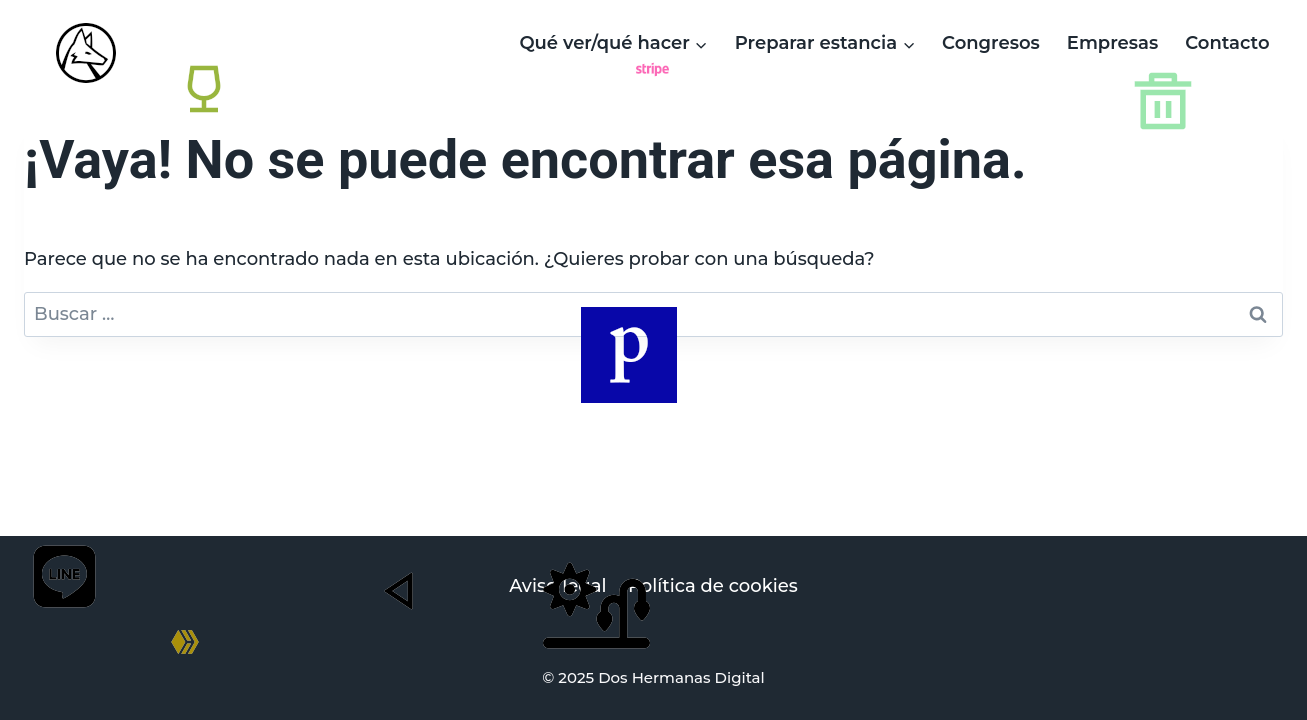 This screenshot has height=720, width=1307. Describe the element at coordinates (596, 605) in the screenshot. I see `indicates drought or dry weather conditions` at that location.